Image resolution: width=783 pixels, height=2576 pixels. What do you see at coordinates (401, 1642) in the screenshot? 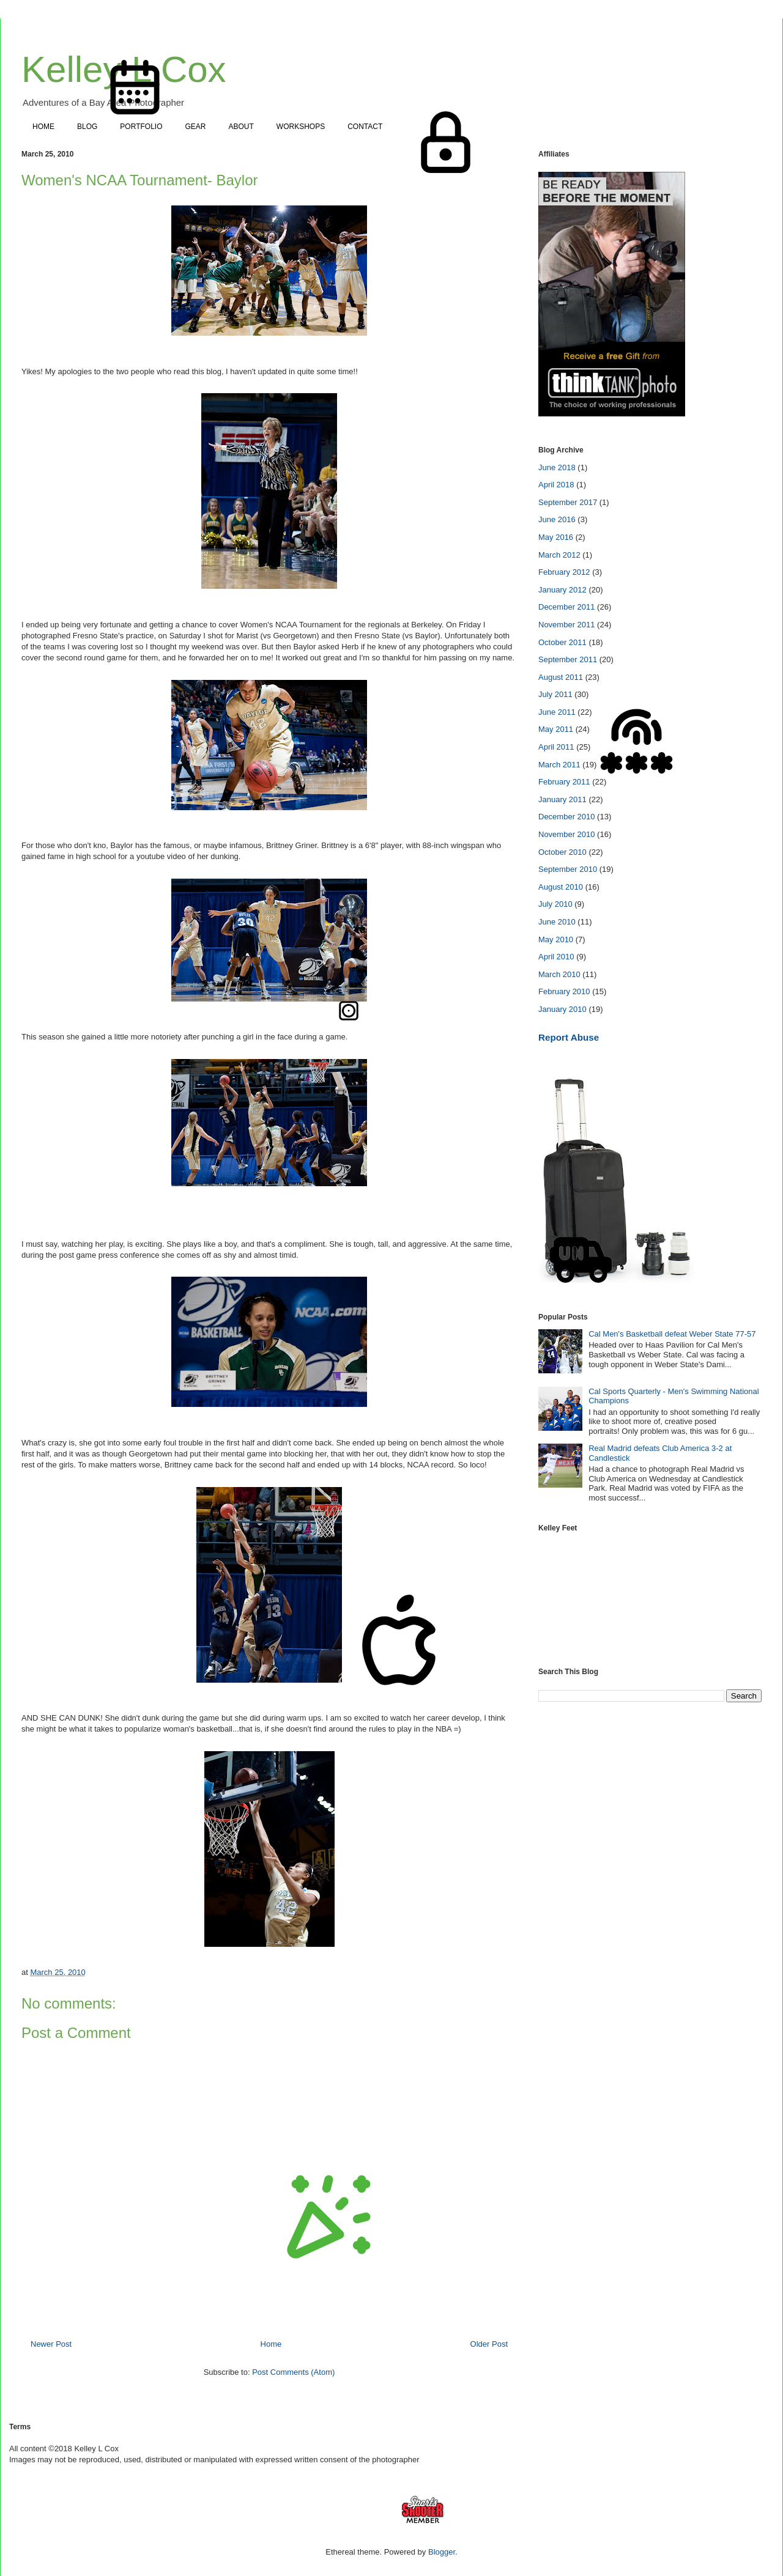
I see `apple brand or product identifier` at bounding box center [401, 1642].